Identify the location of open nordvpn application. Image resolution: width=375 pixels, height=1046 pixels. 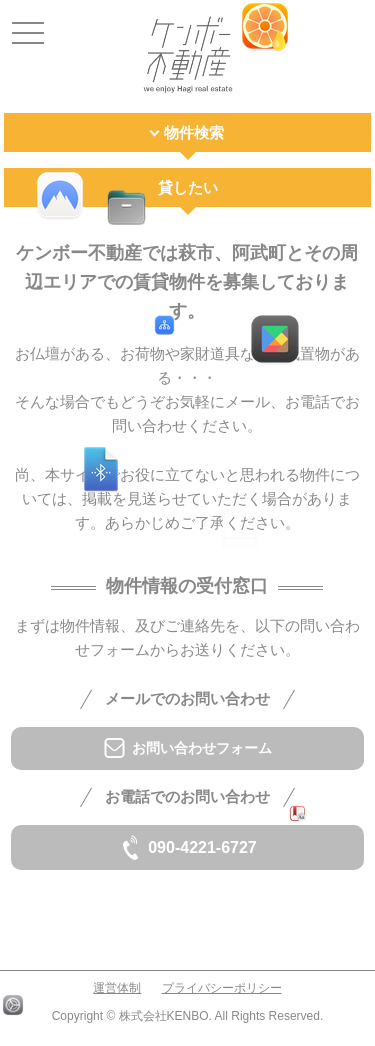
(60, 195).